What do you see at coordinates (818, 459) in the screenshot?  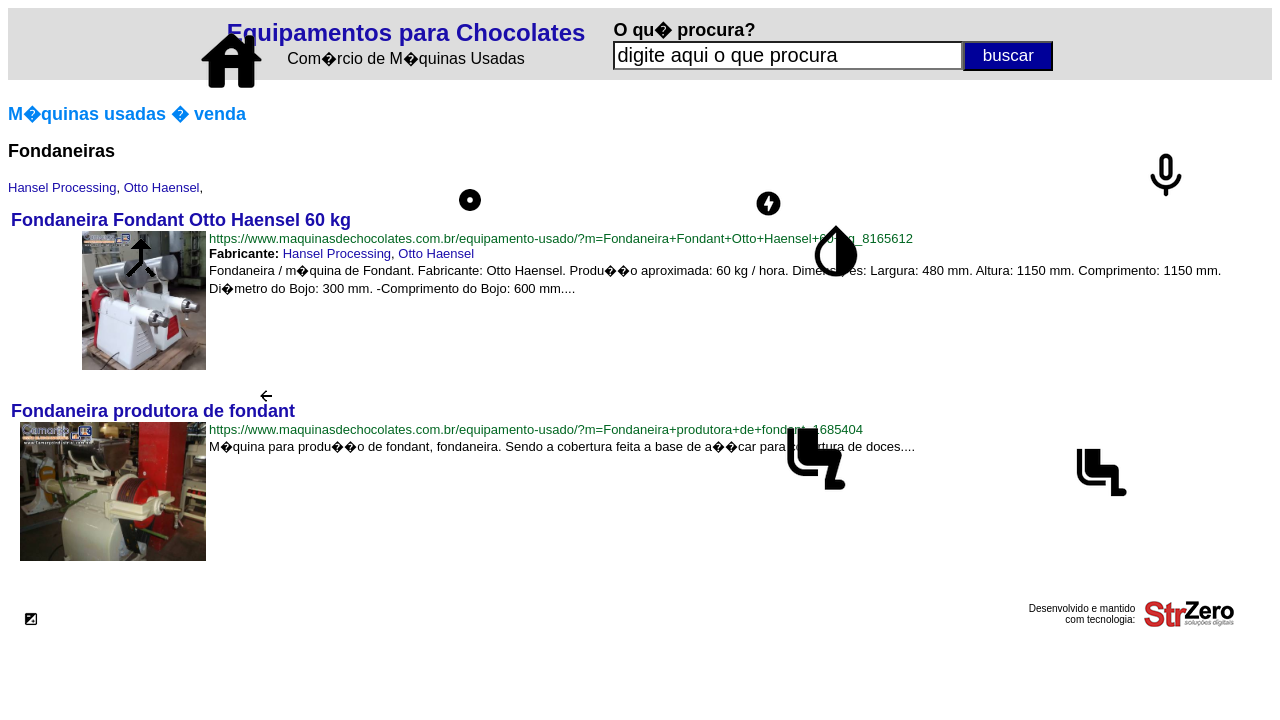 I see `indicates reduced legroom seating option` at bounding box center [818, 459].